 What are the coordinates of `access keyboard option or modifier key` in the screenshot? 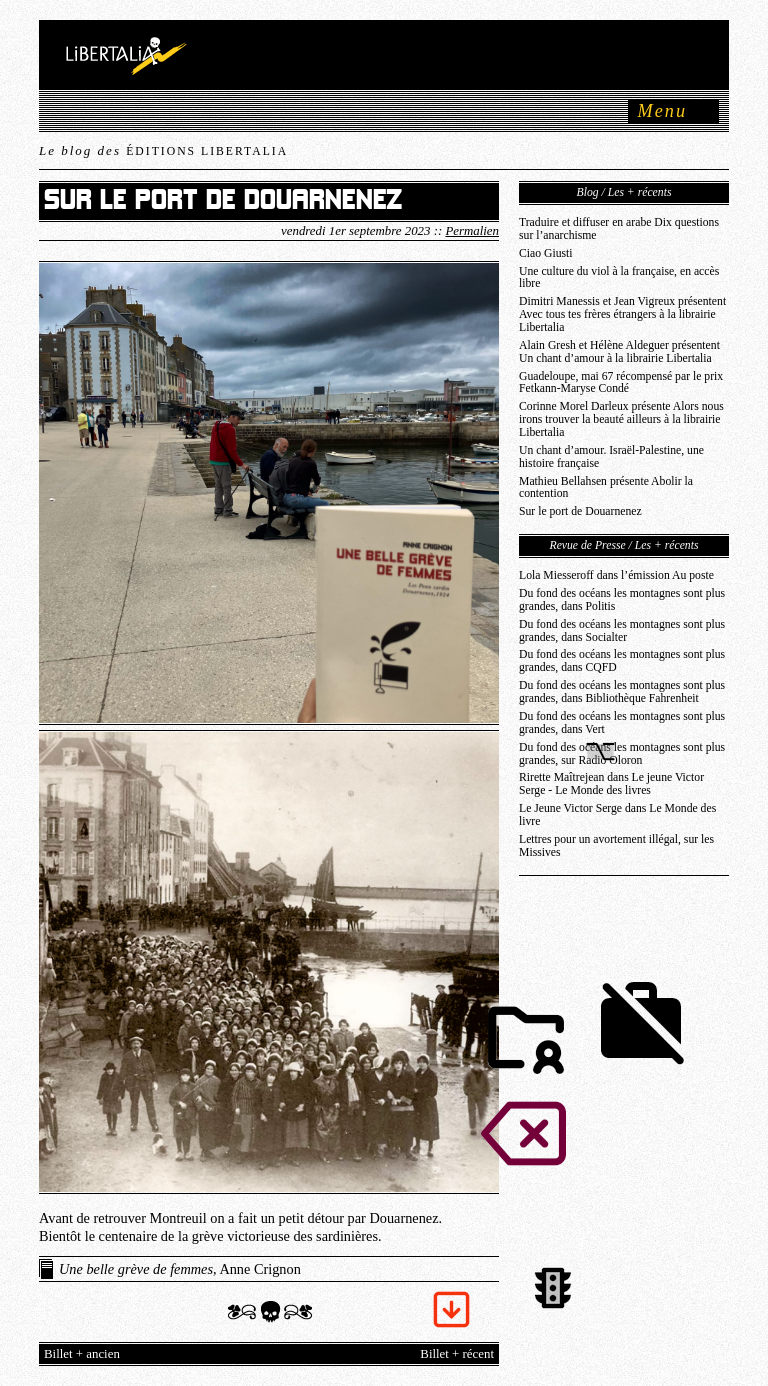 It's located at (600, 750).